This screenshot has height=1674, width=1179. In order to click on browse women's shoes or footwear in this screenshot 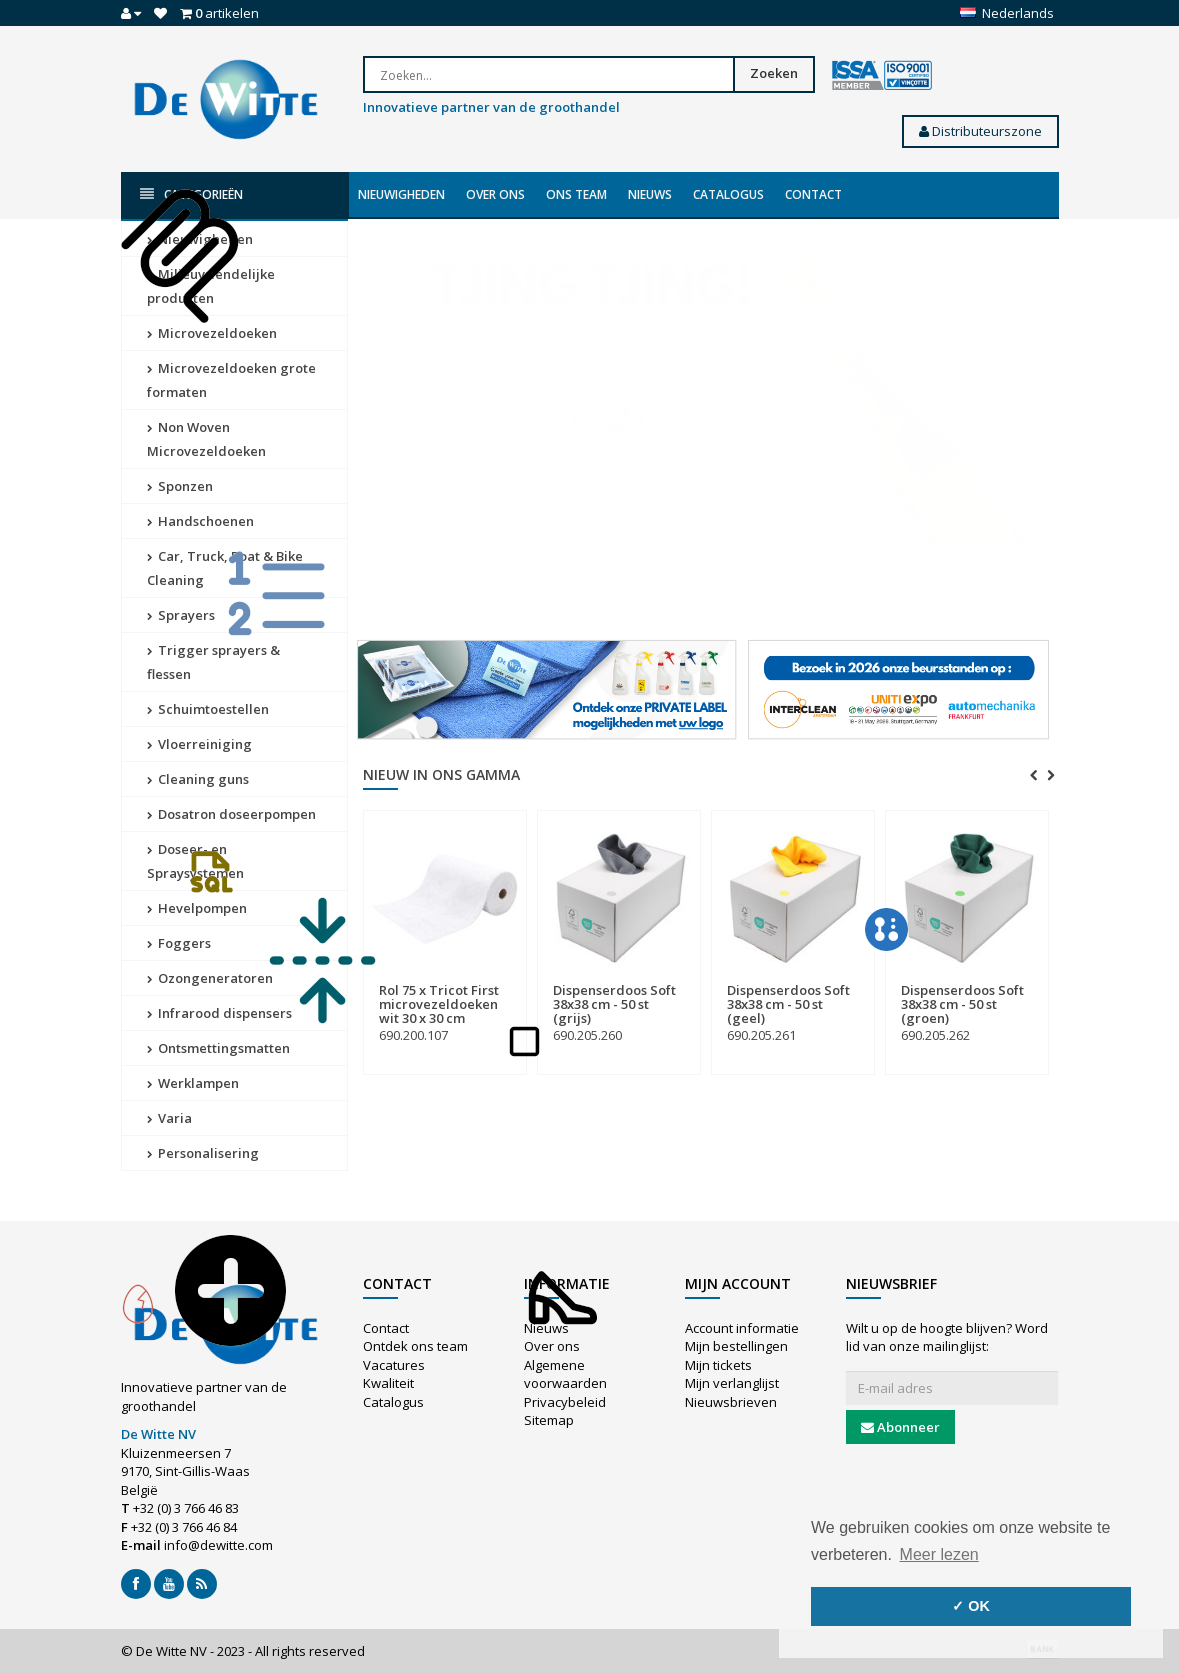, I will do `click(560, 1300)`.